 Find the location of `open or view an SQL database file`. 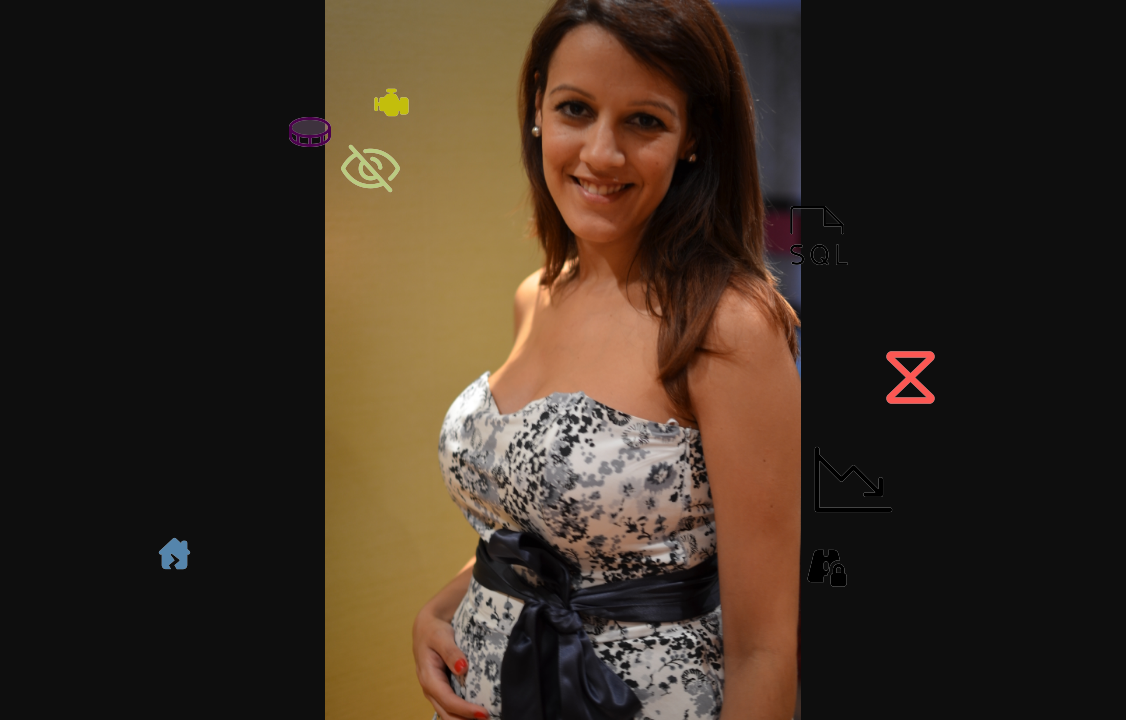

open or view an SQL database file is located at coordinates (817, 238).